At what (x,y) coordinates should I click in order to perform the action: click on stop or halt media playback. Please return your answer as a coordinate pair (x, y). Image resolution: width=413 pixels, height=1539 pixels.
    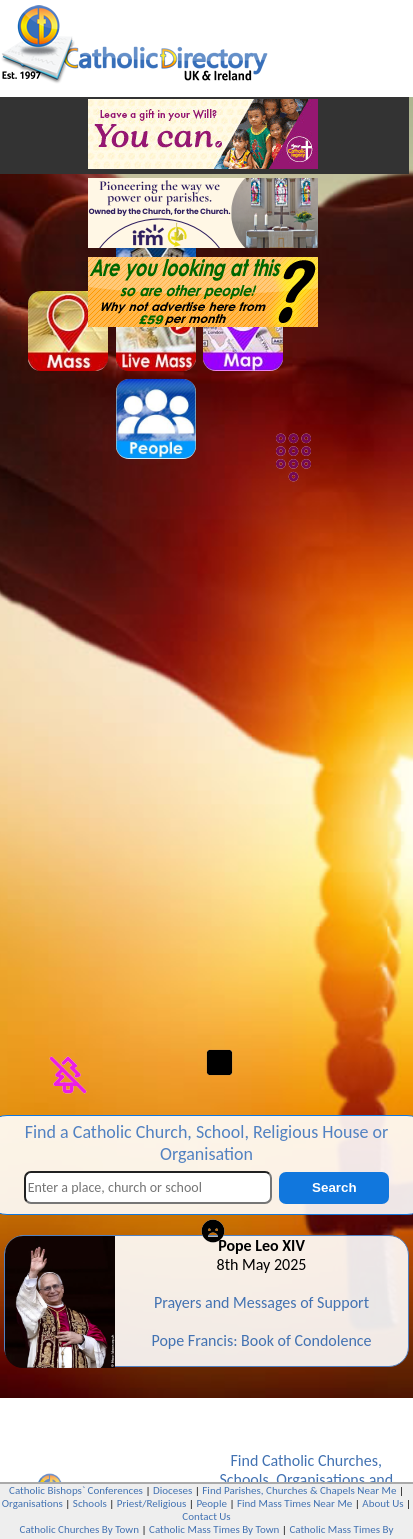
    Looking at the image, I should click on (219, 1062).